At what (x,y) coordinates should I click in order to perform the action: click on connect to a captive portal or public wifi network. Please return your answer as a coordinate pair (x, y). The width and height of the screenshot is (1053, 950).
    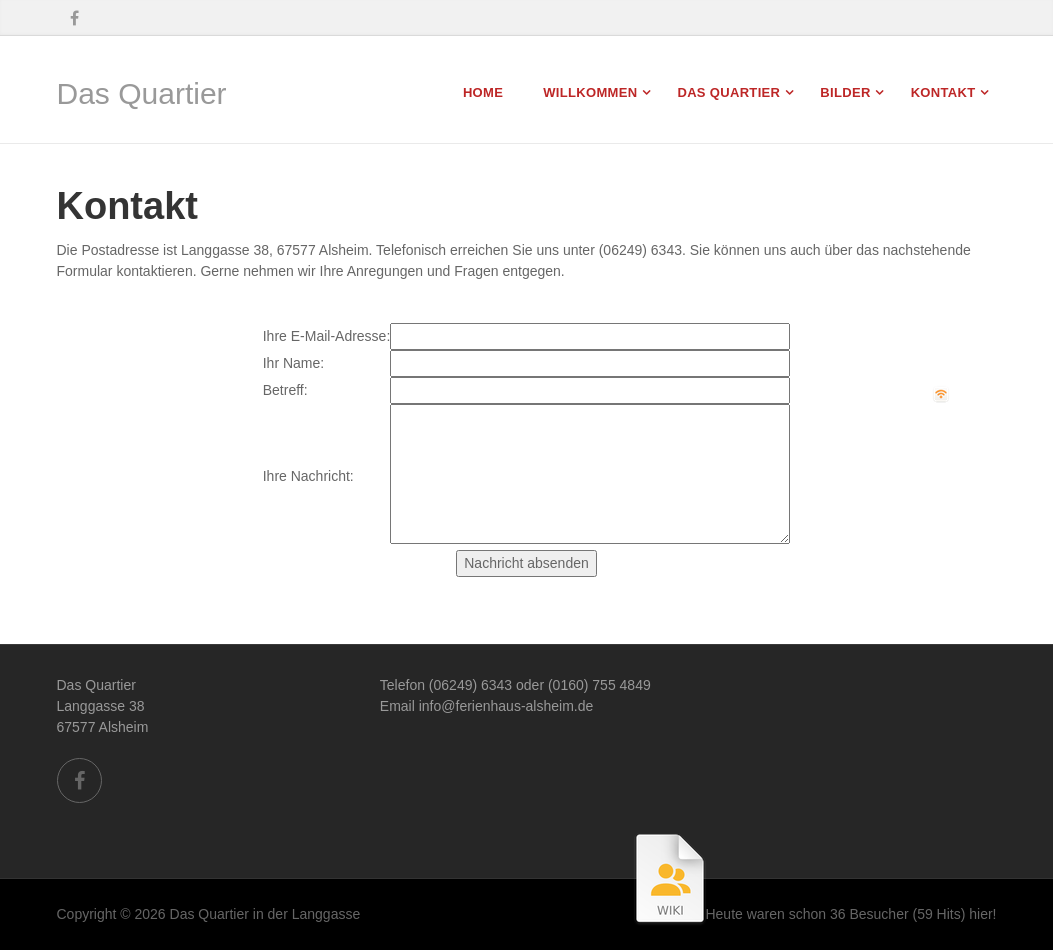
    Looking at the image, I should click on (941, 394).